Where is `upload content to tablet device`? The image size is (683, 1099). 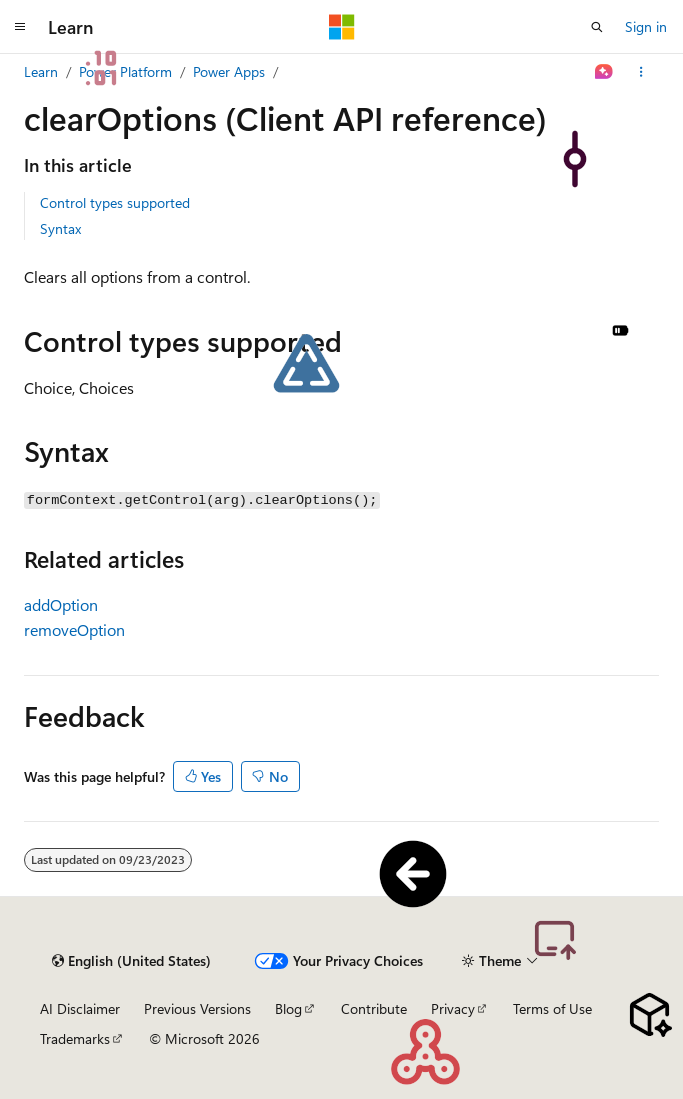
upload content to tablet device is located at coordinates (554, 938).